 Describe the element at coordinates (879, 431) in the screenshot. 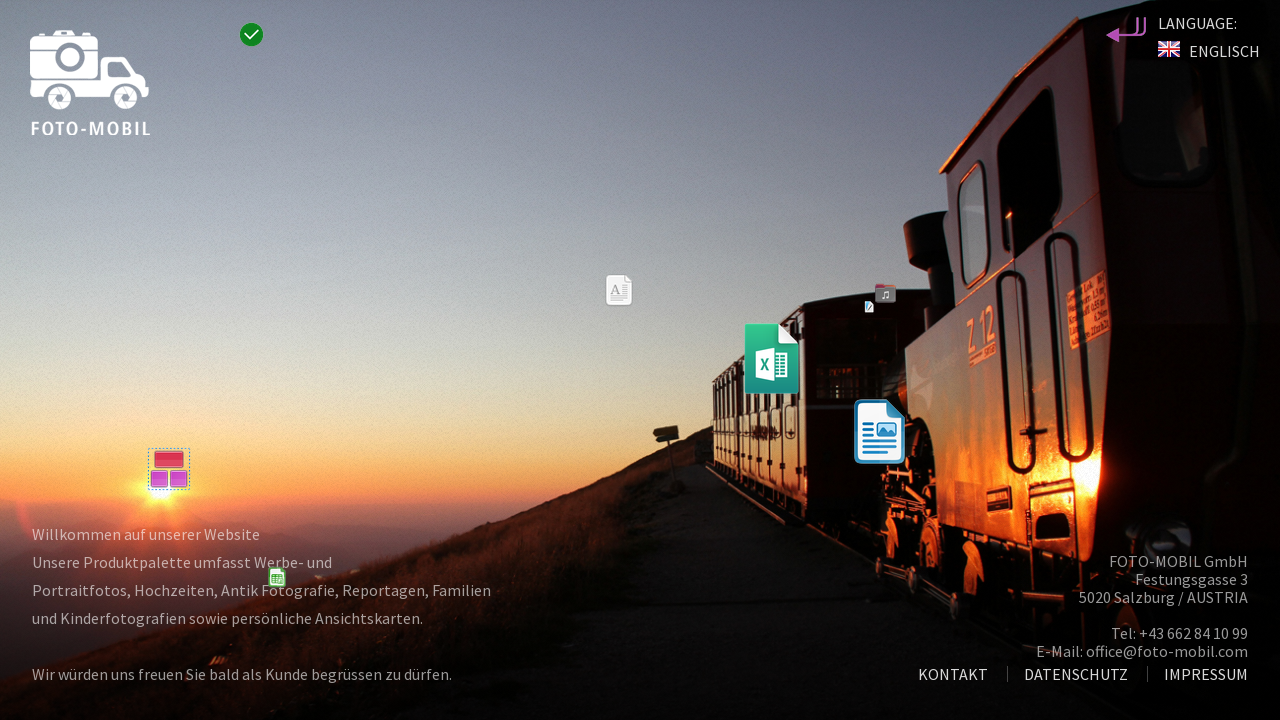

I see `open a libreoffice writer document` at that location.